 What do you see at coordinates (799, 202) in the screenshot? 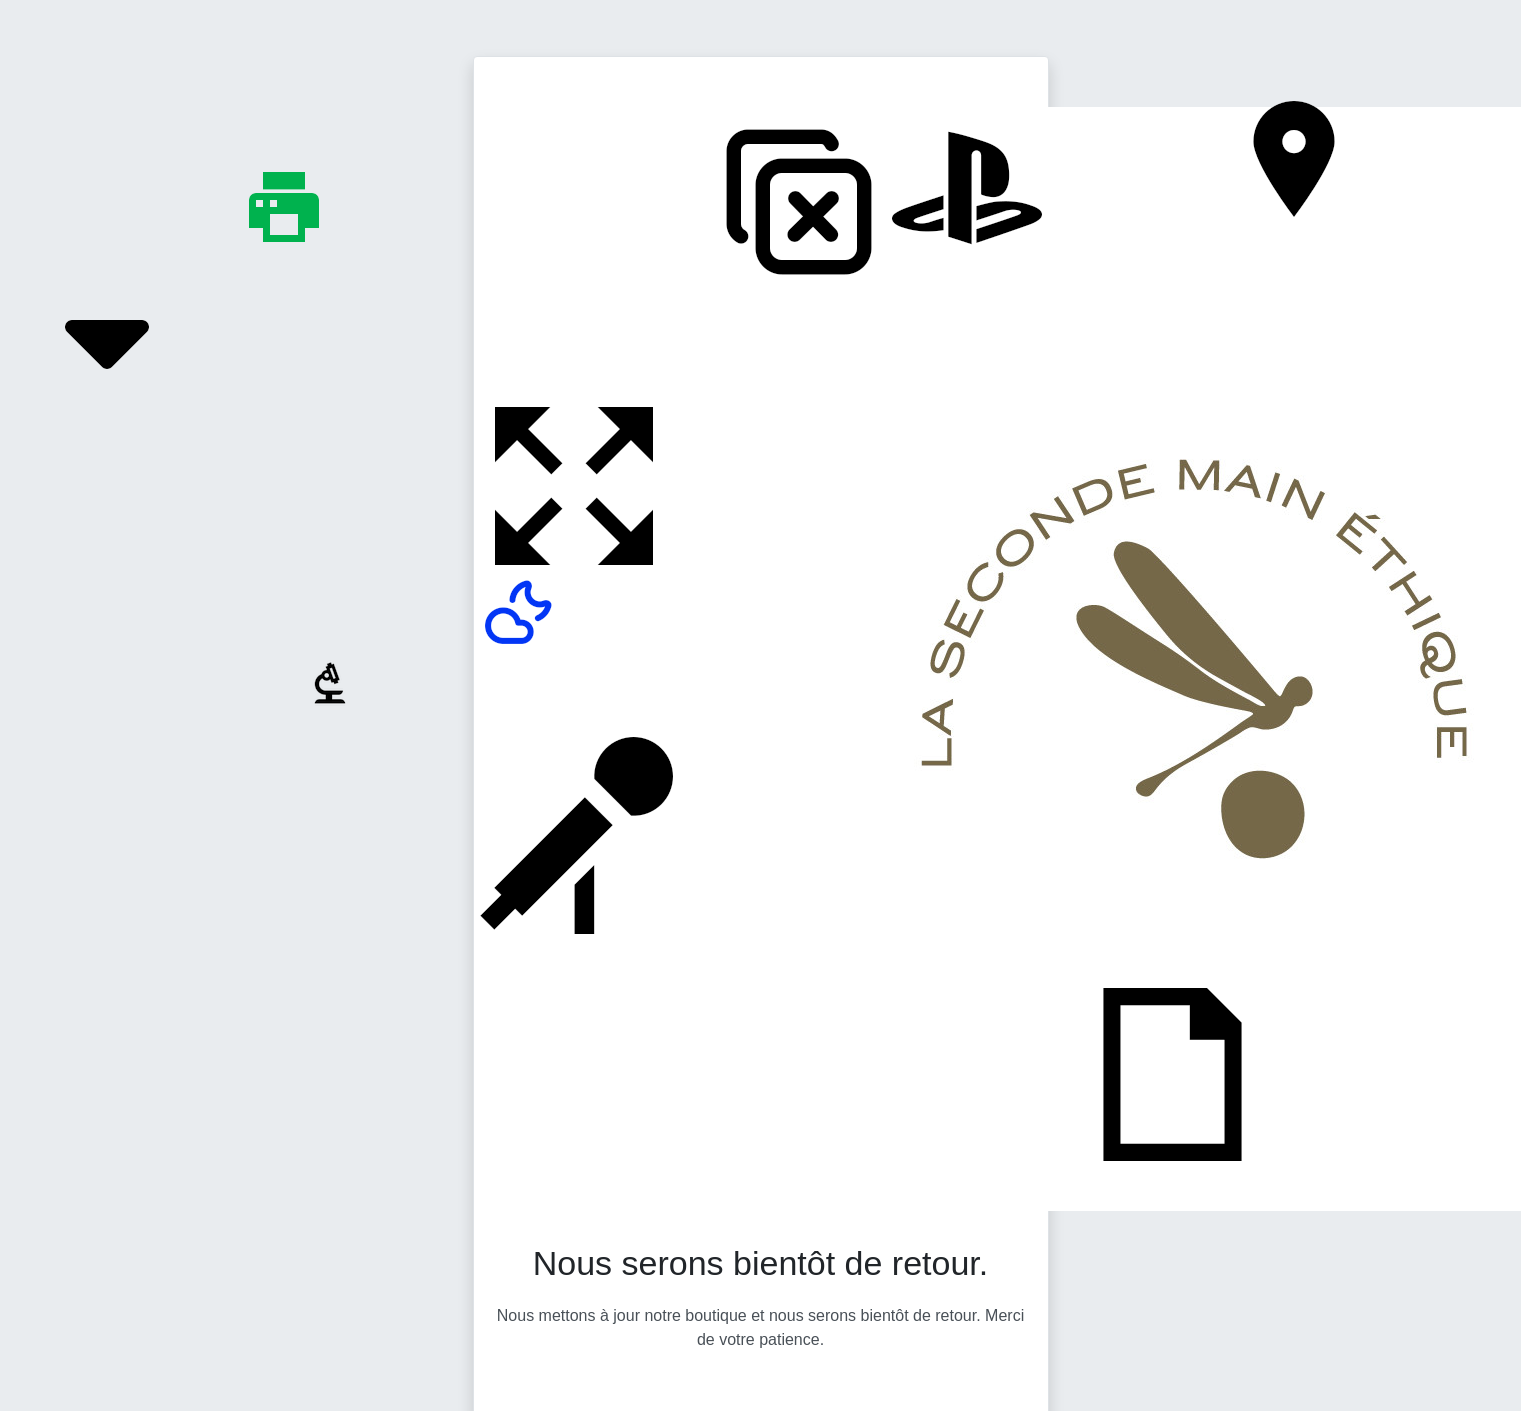
I see `cancel or remove a copied item` at bounding box center [799, 202].